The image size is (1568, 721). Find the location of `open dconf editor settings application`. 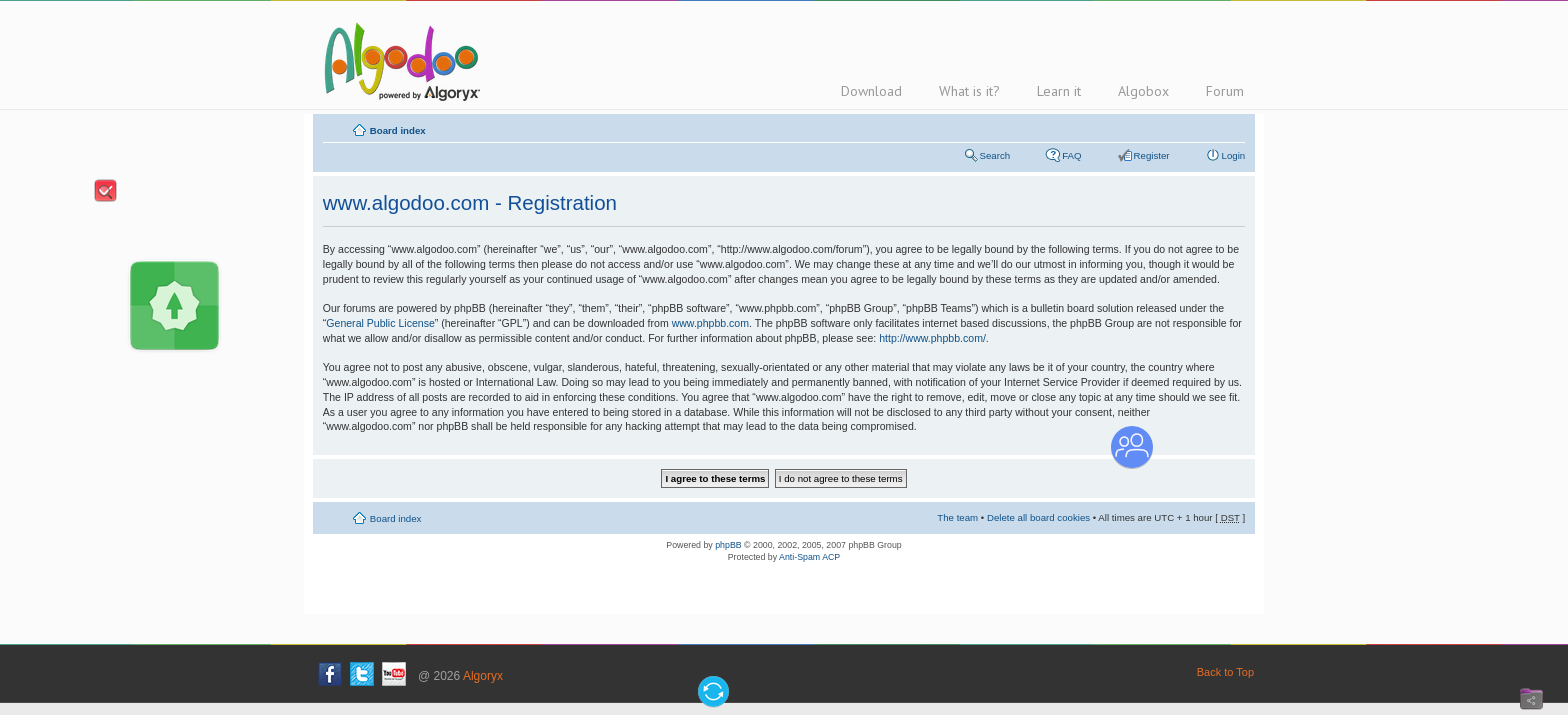

open dconf editor settings application is located at coordinates (105, 190).